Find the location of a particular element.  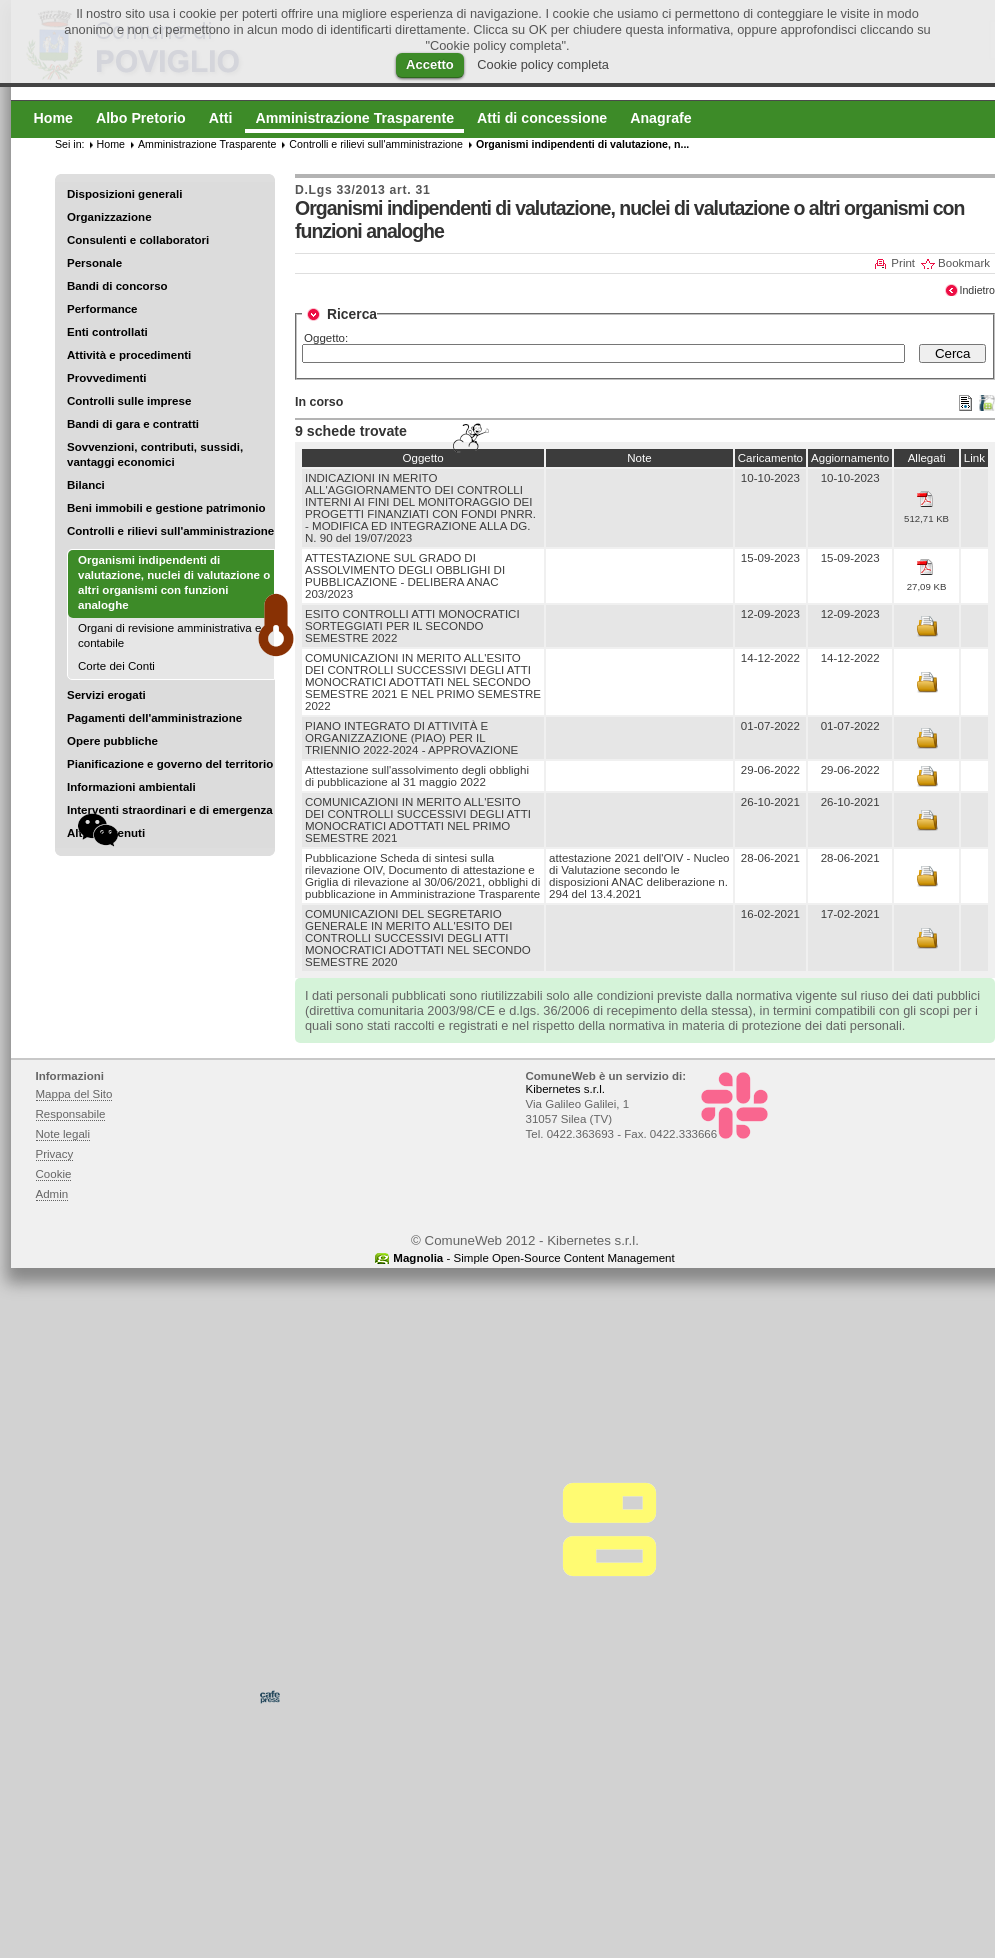

open Slack messaging app is located at coordinates (734, 1105).